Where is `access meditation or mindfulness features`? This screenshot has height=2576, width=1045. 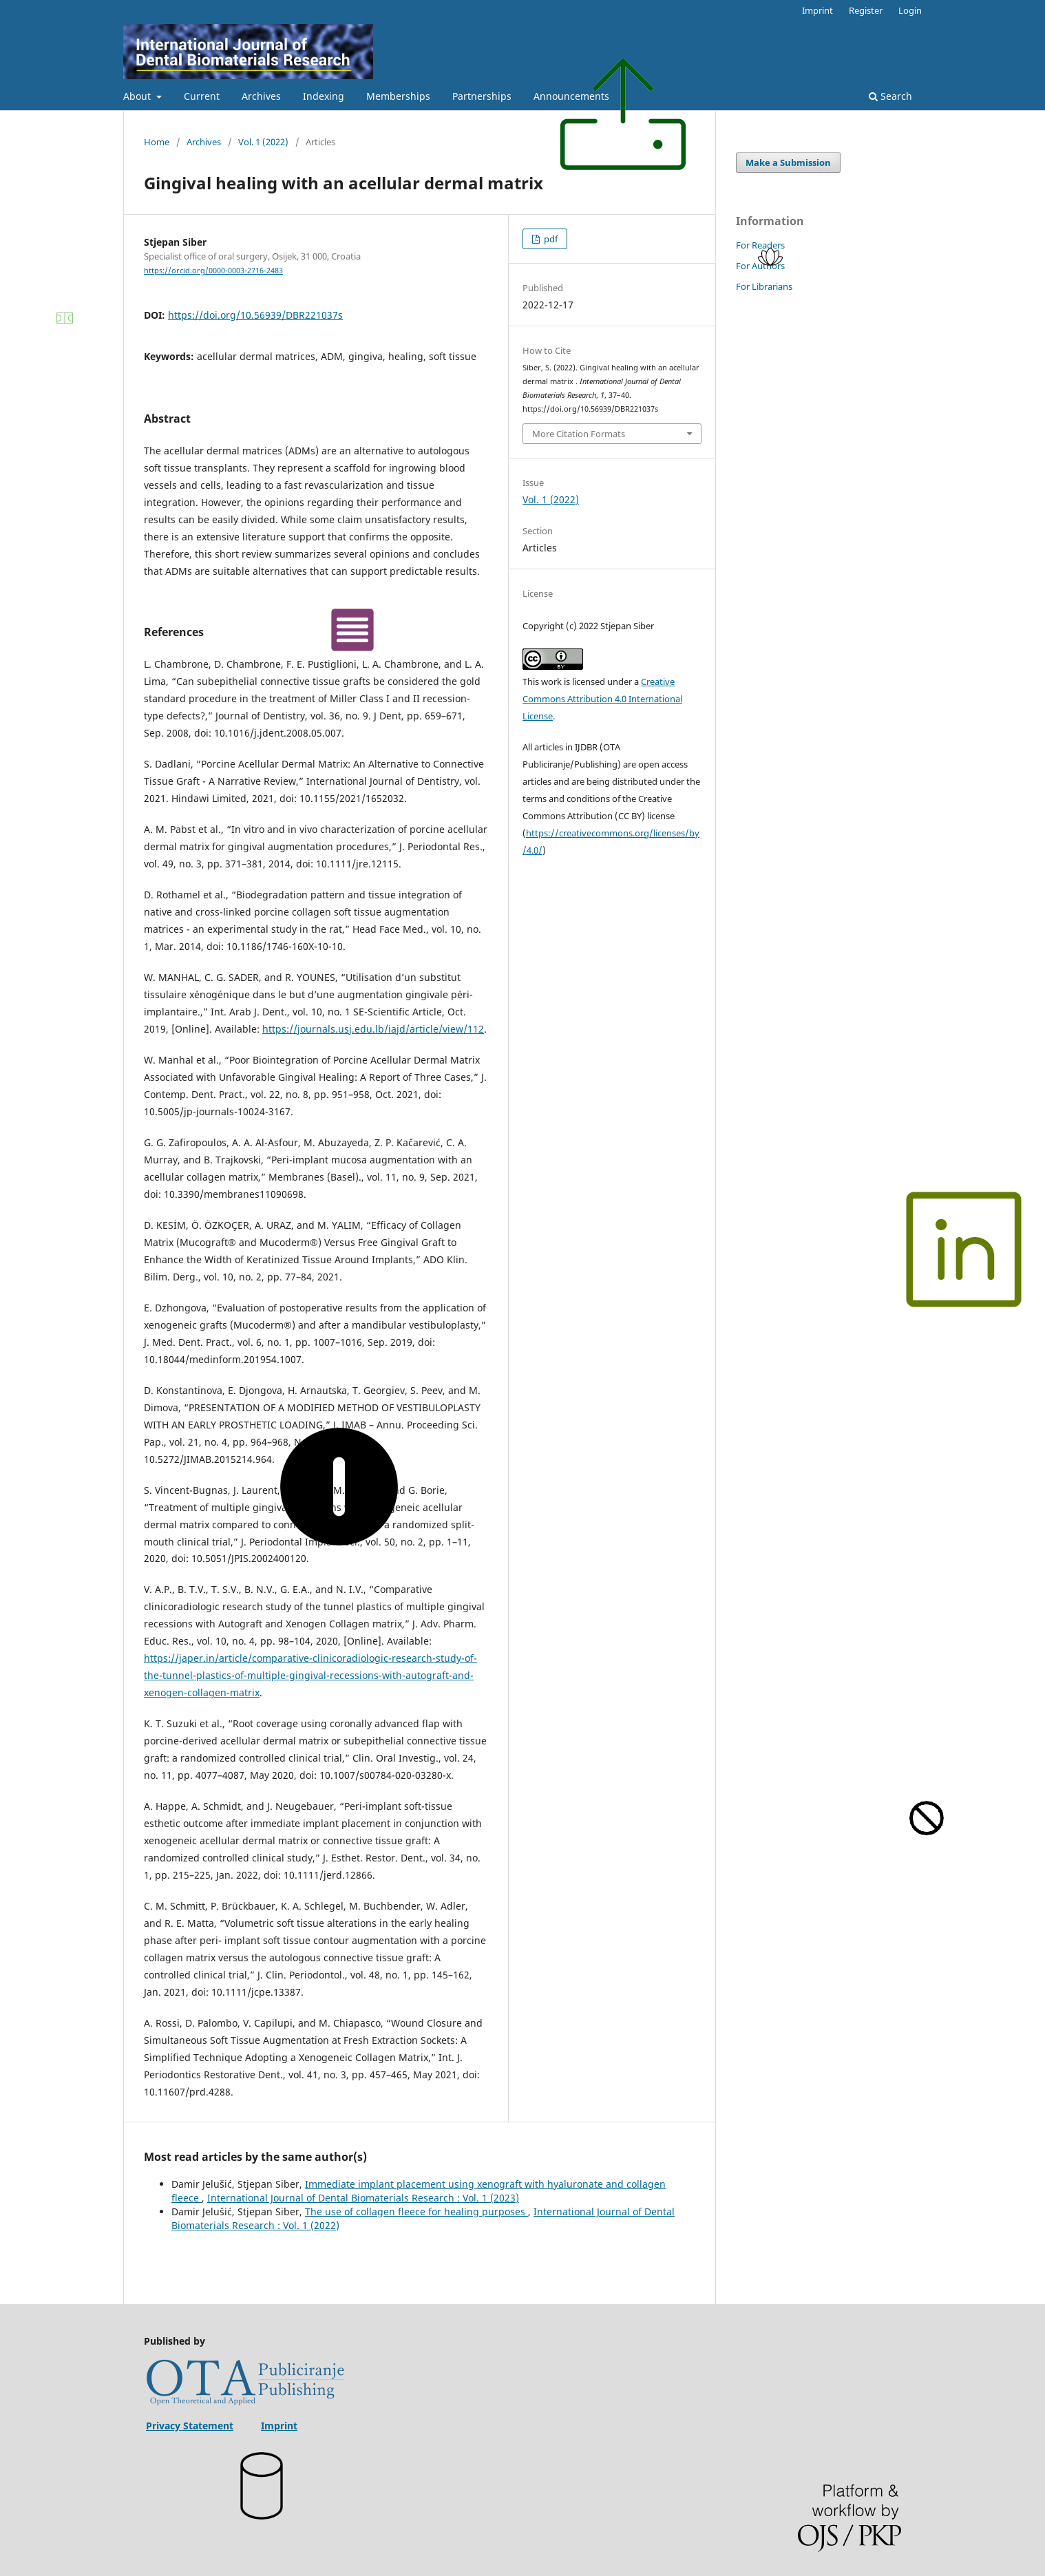 access meditation or mindfulness features is located at coordinates (770, 257).